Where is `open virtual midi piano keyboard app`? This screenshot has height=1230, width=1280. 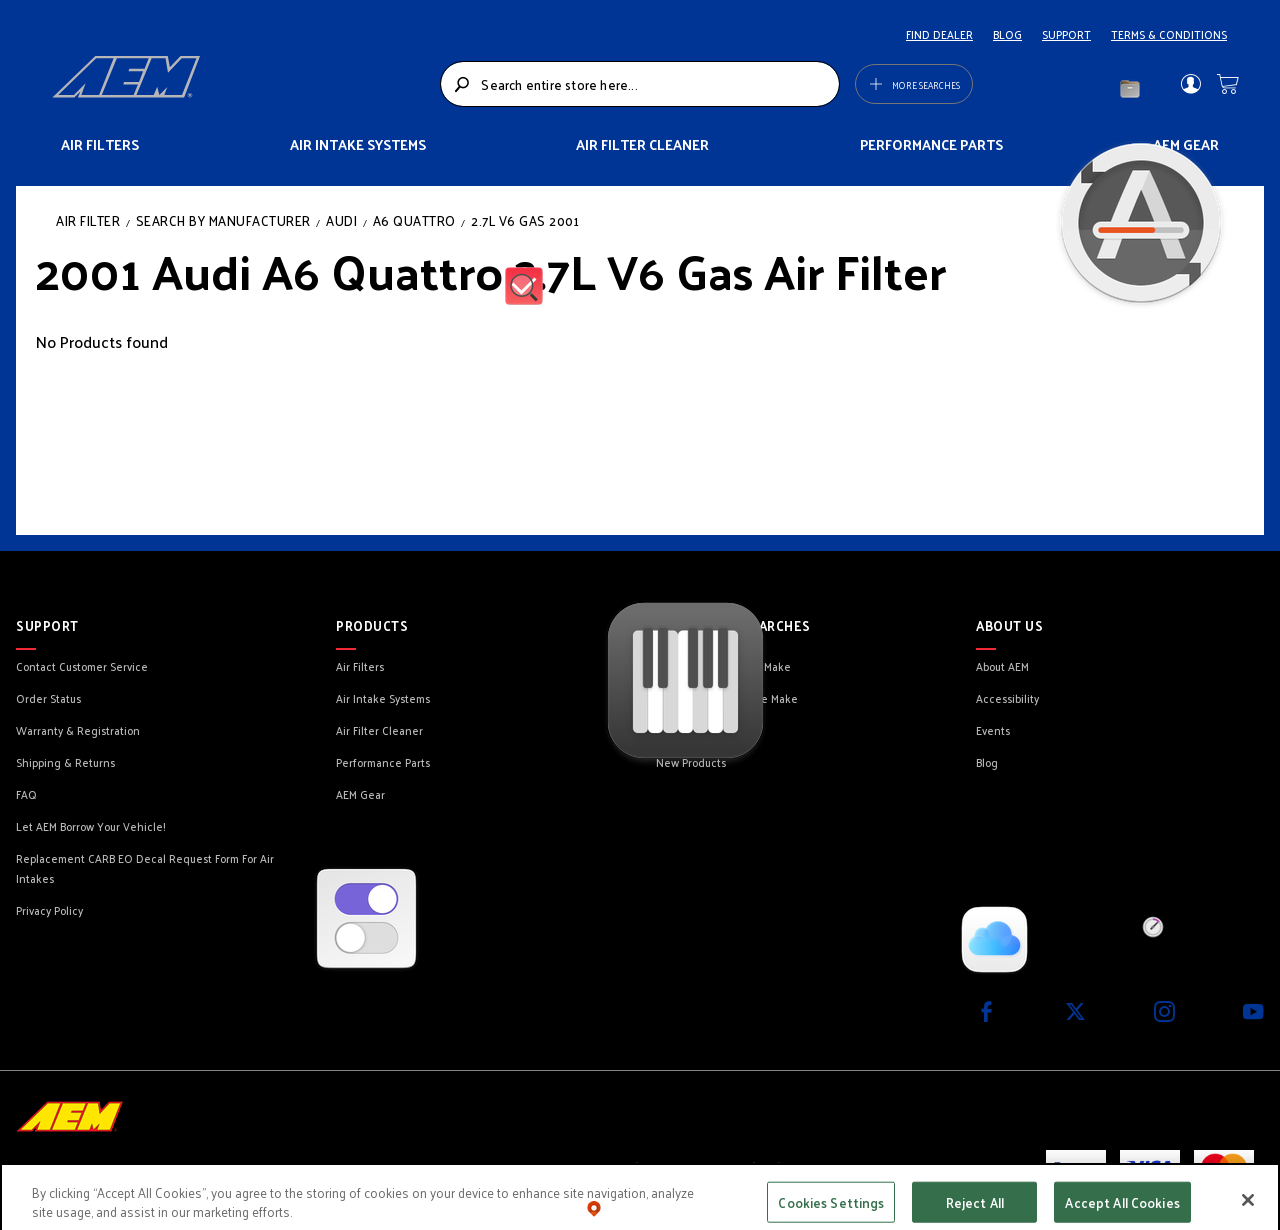
open virtual midi piano keyboard app is located at coordinates (685, 680).